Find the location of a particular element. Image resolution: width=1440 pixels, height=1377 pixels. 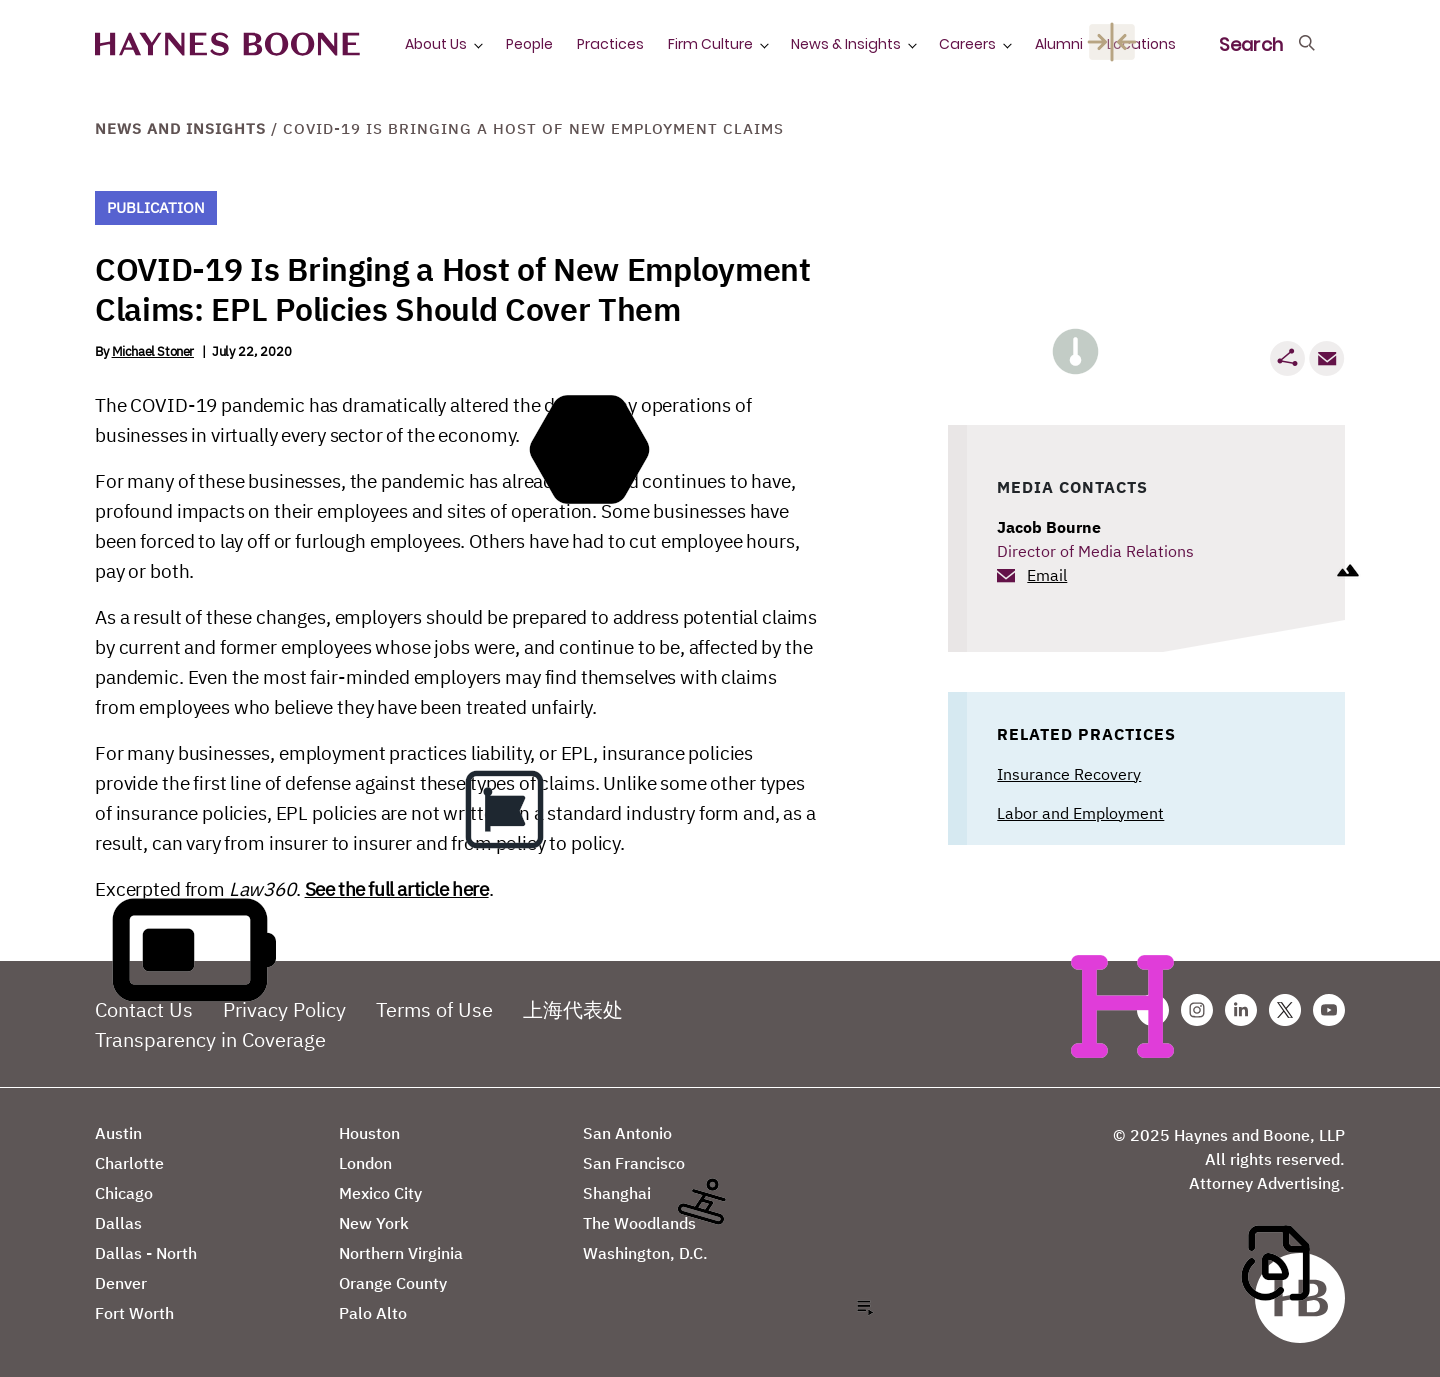

view current speed or performance metrics is located at coordinates (1075, 351).